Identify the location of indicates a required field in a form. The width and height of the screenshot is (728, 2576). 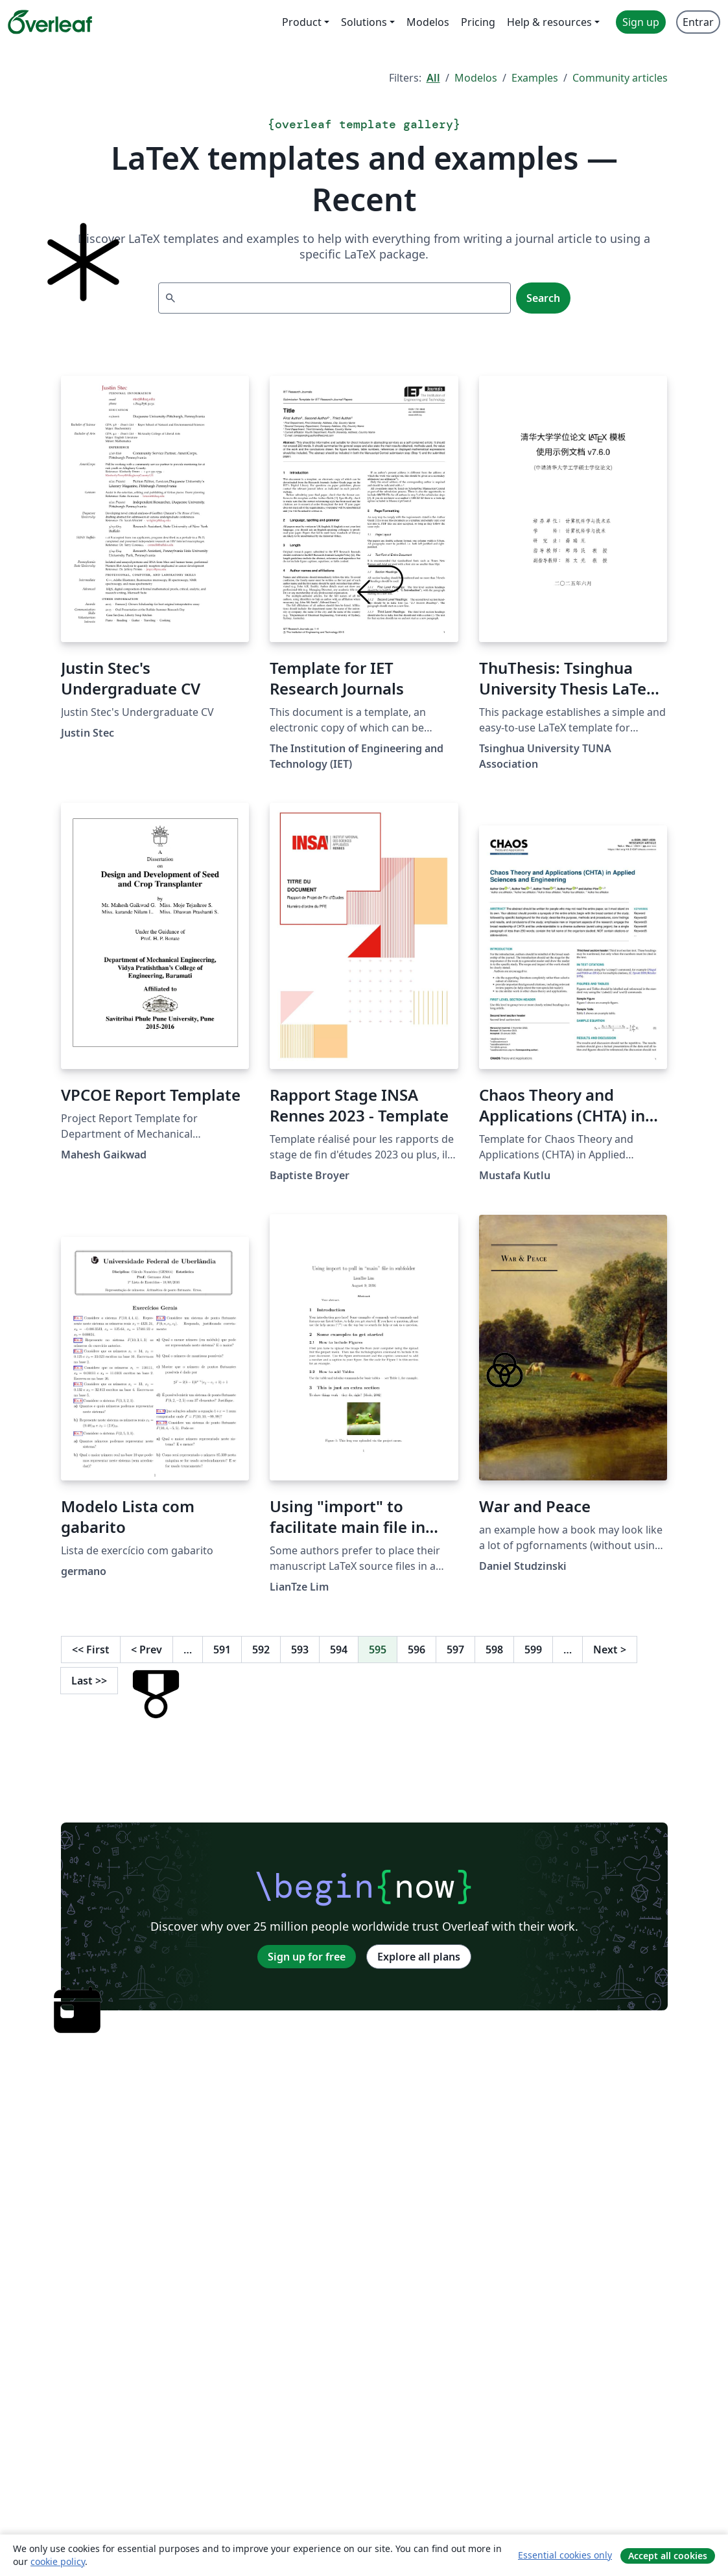
(83, 262).